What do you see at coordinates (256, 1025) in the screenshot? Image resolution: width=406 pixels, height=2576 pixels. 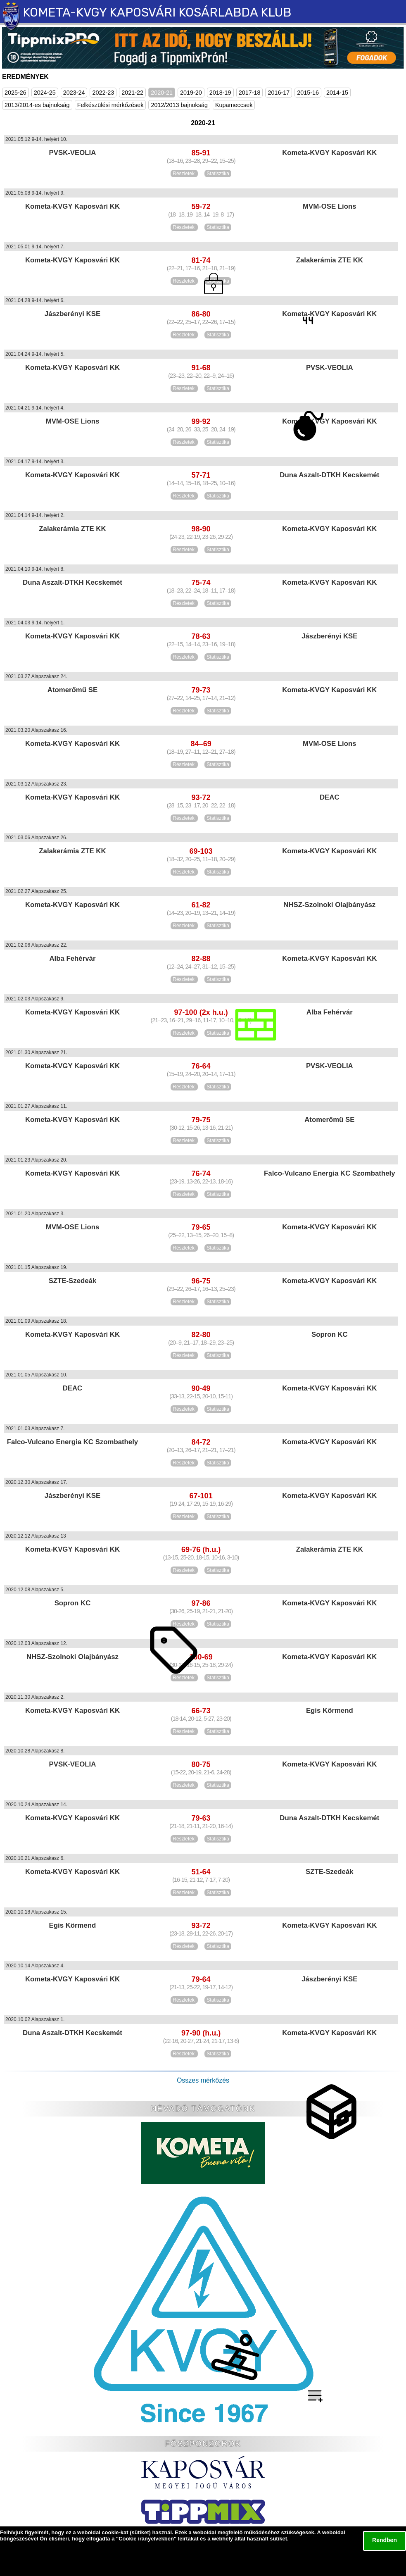 I see `access firewall or security settings` at bounding box center [256, 1025].